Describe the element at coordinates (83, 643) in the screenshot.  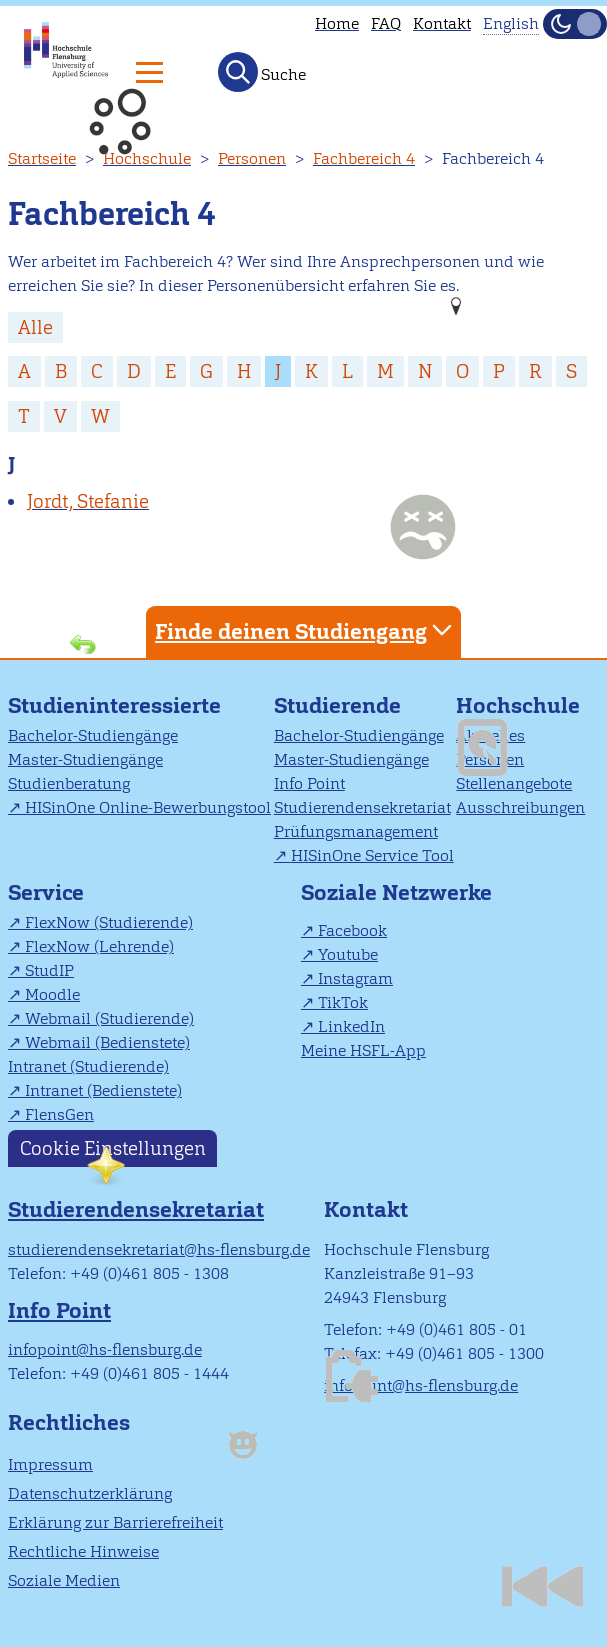
I see `redo the last undone action` at that location.